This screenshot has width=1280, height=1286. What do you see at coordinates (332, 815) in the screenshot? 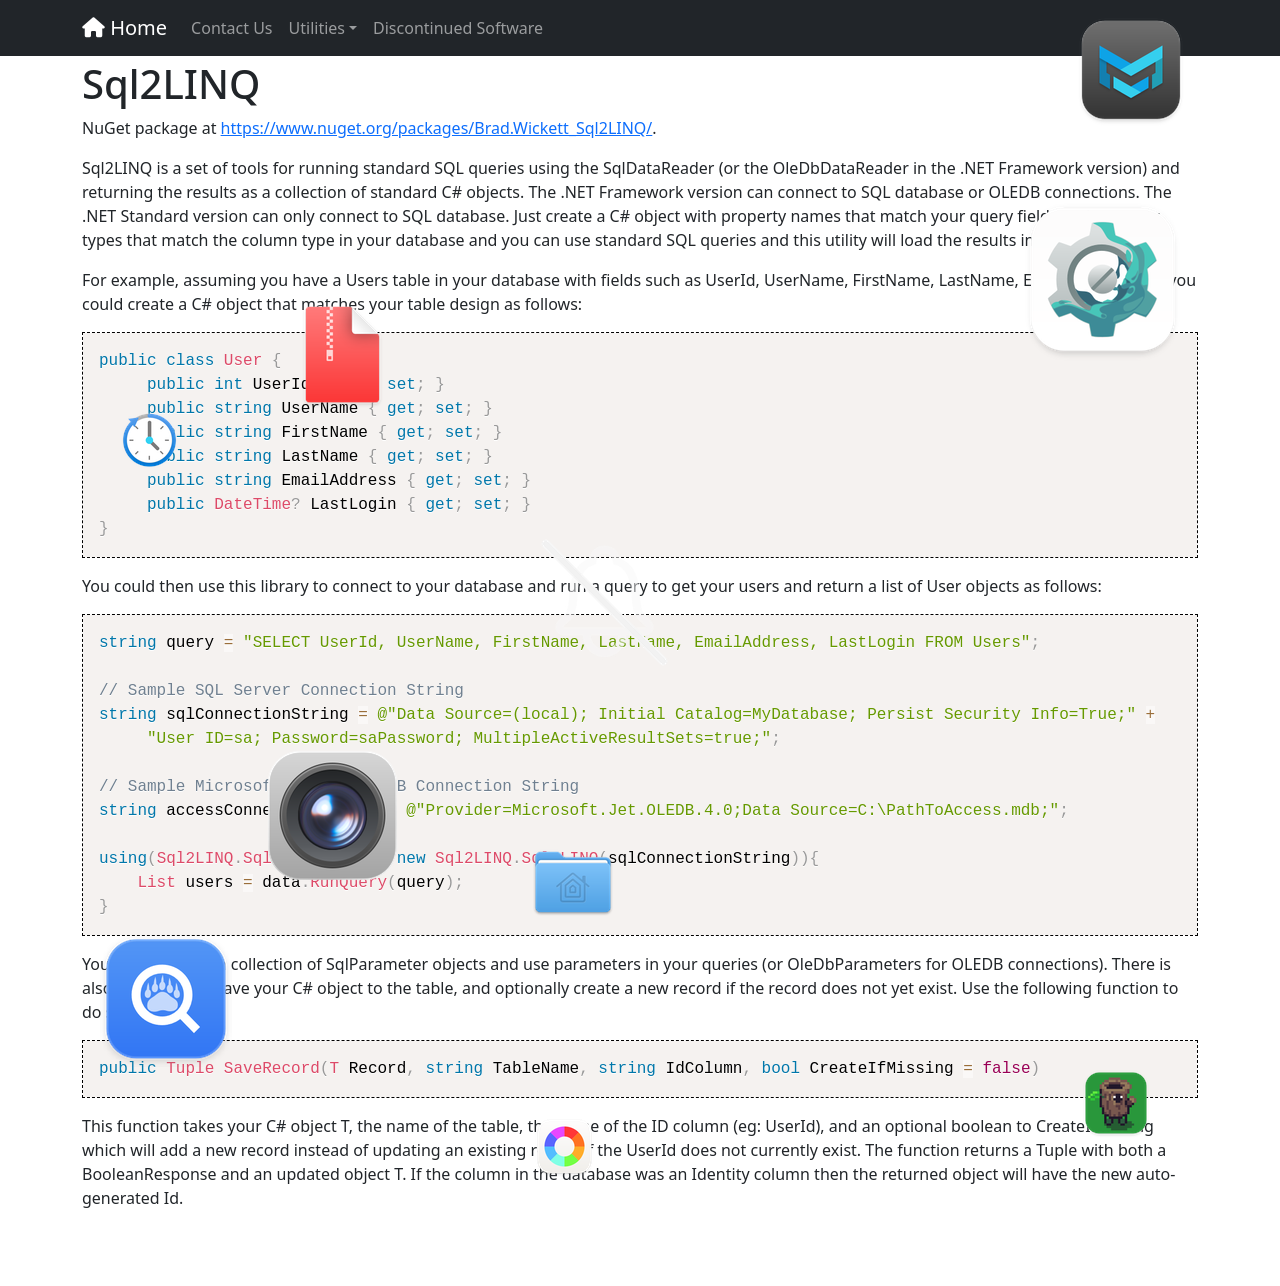
I see `open the camera app` at bounding box center [332, 815].